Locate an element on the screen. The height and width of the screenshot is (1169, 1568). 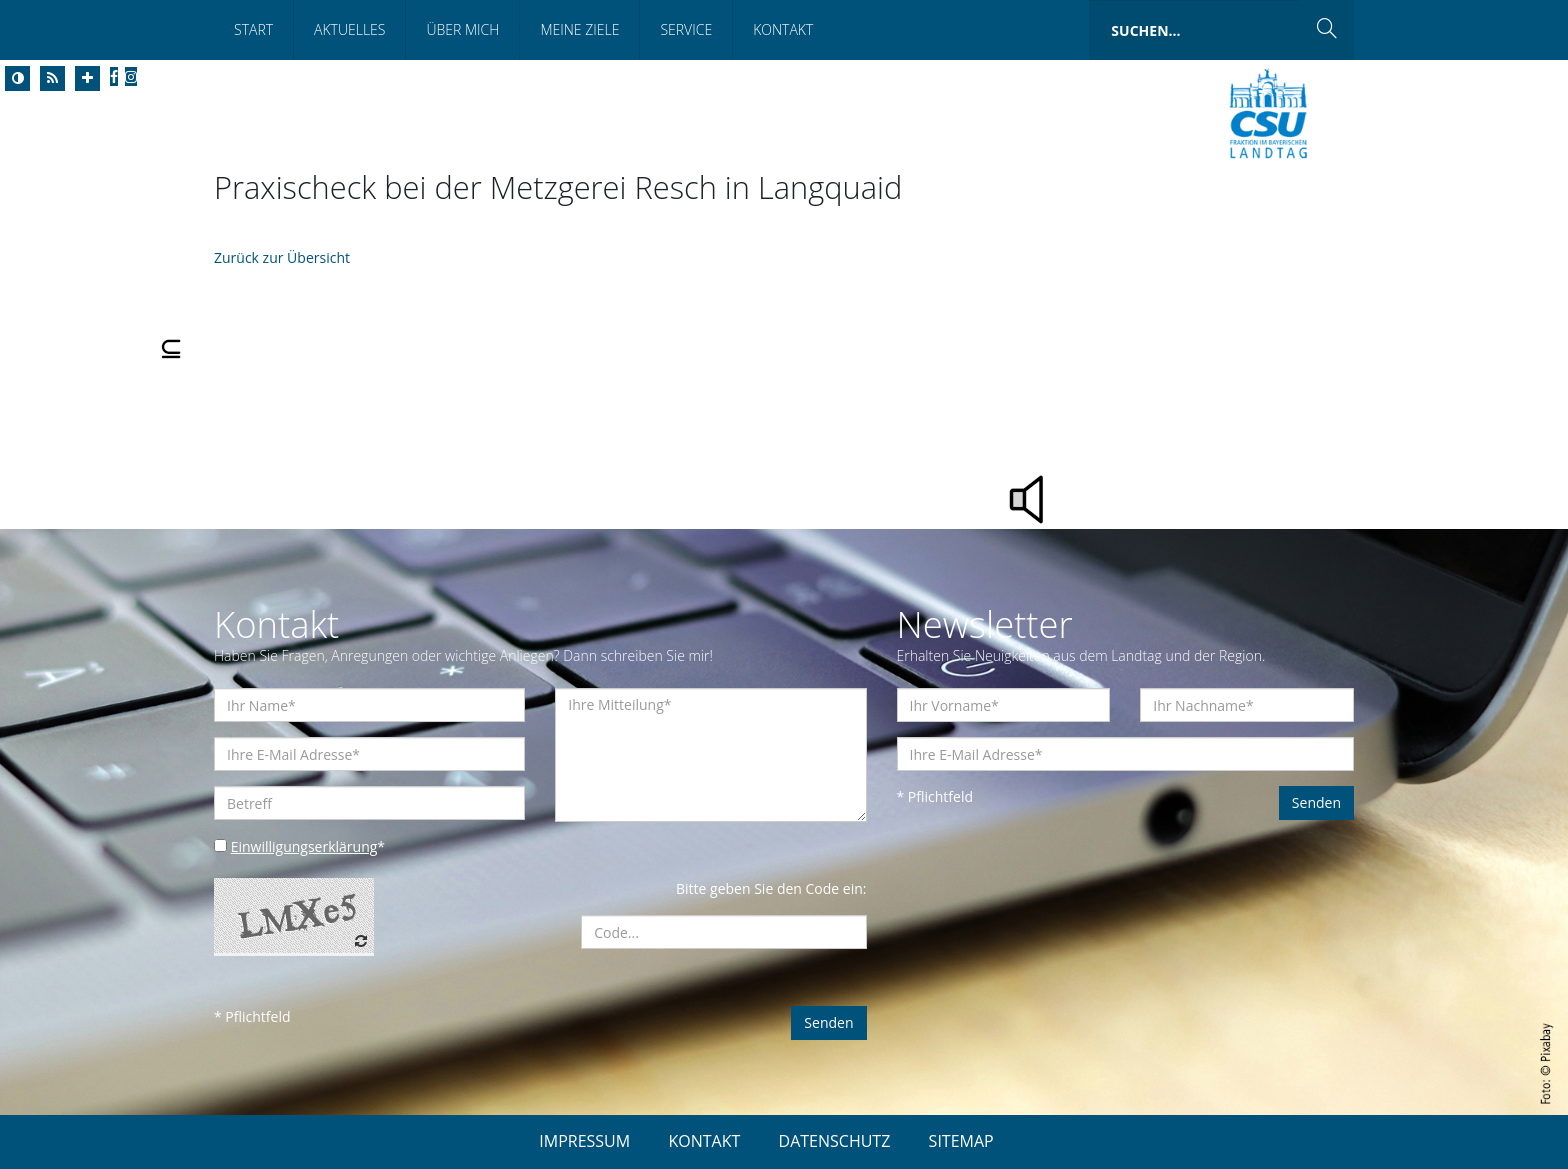
speaker with no audio output is located at coordinates (1035, 499).